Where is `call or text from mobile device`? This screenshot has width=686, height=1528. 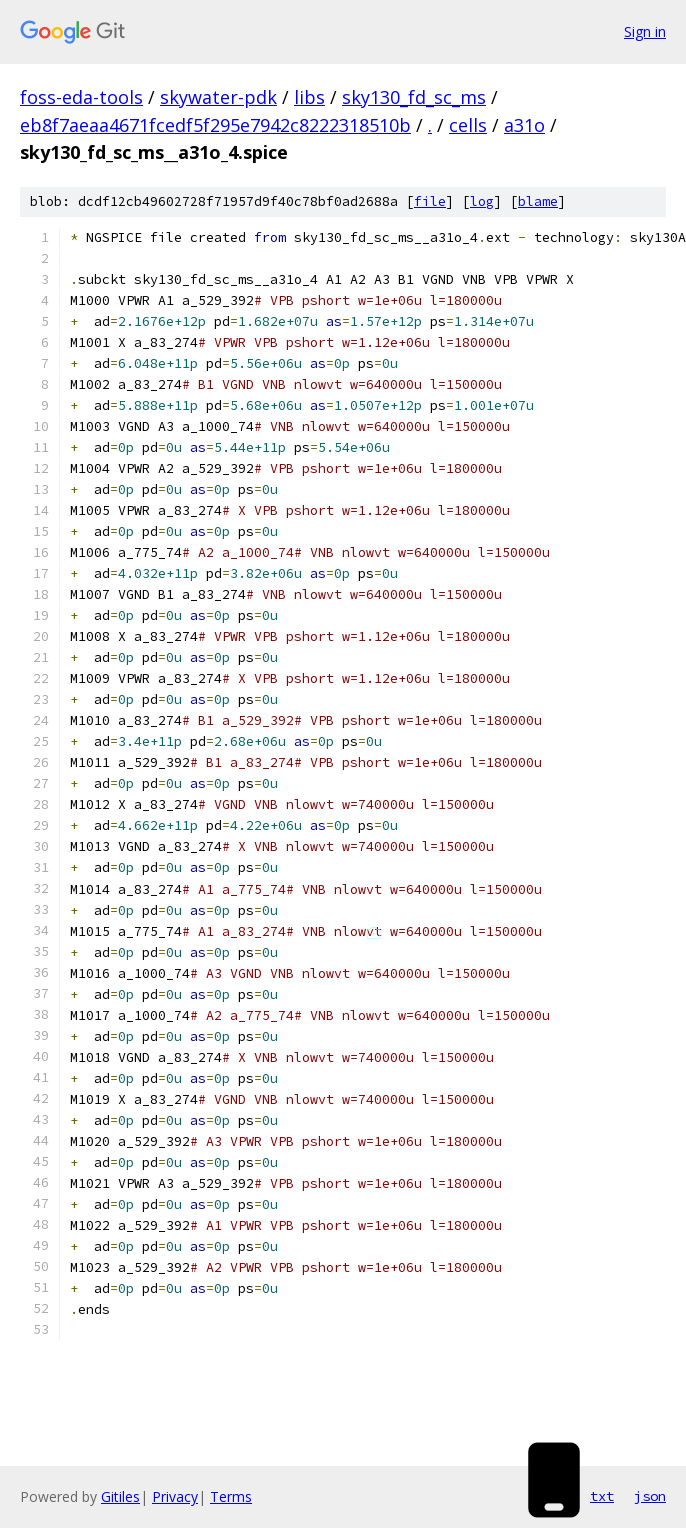 call or text from mobile device is located at coordinates (554, 1480).